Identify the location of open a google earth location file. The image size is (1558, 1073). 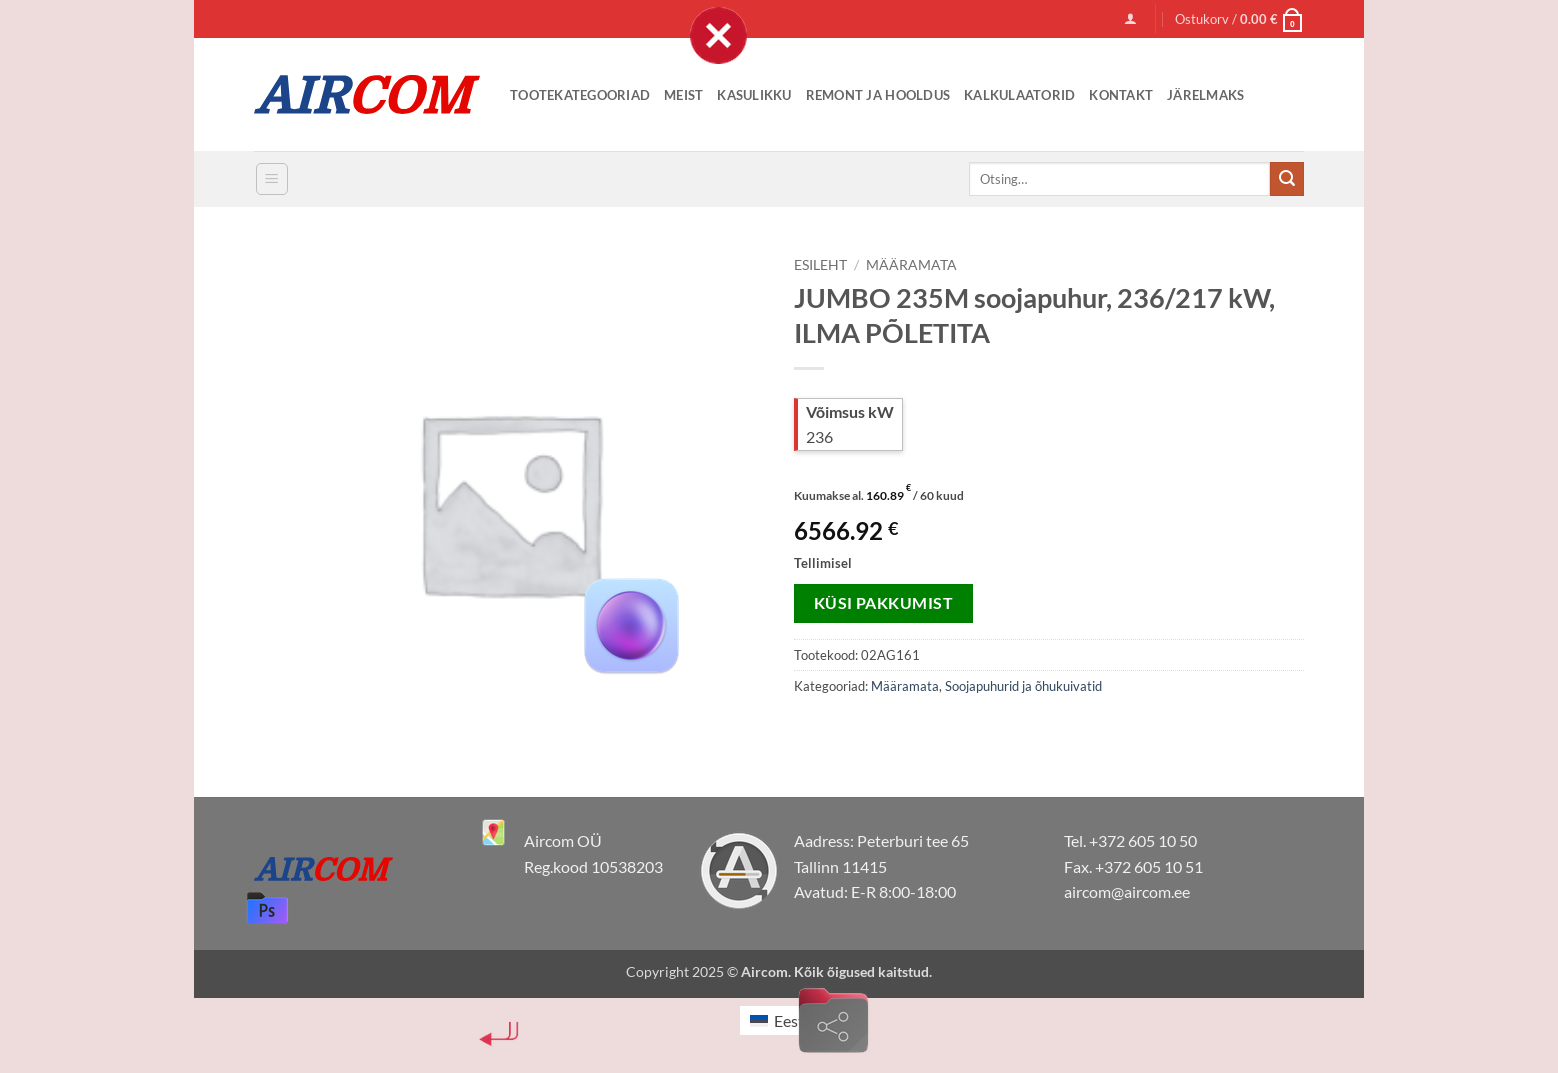
(493, 832).